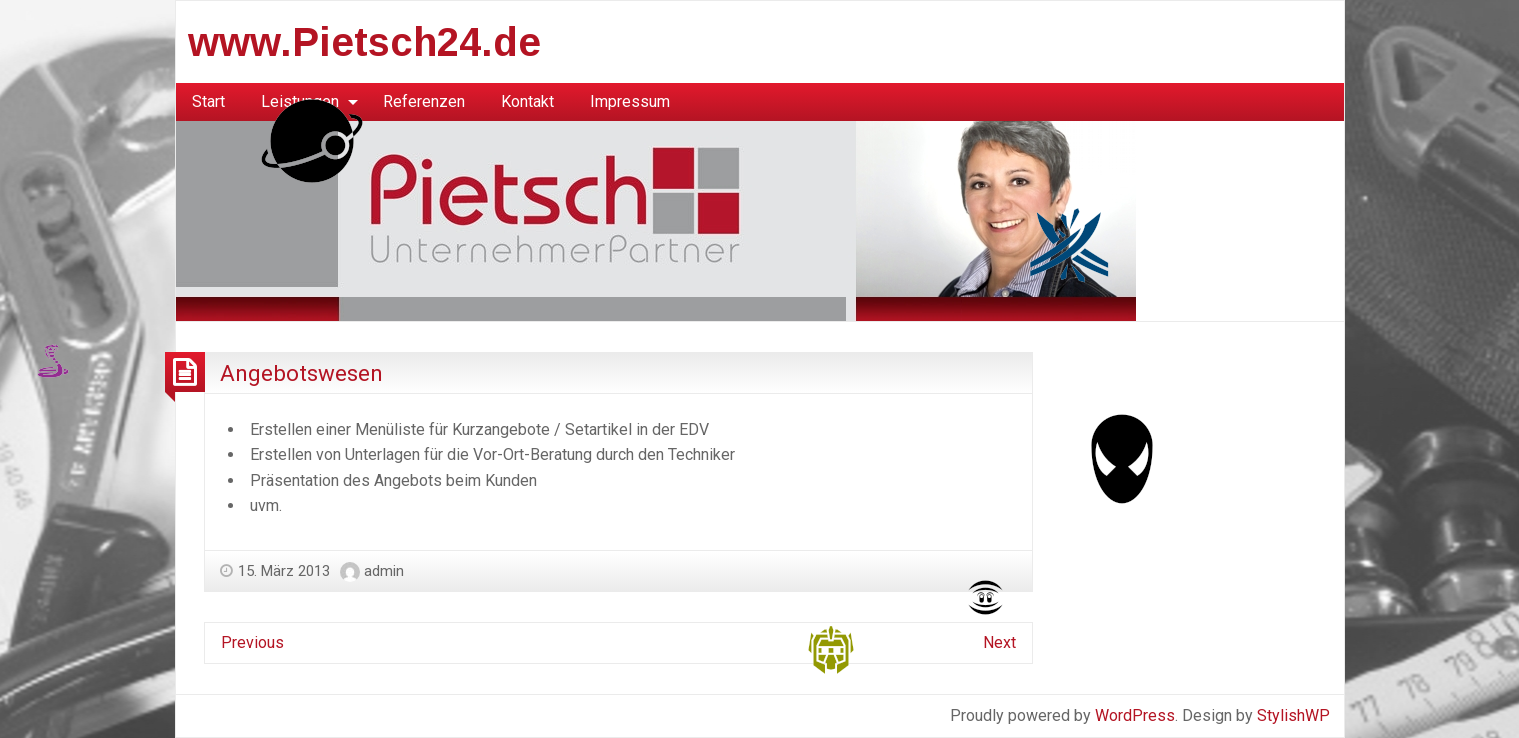 This screenshot has width=1519, height=738. Describe the element at coordinates (312, 141) in the screenshot. I see `view orbital mechanics or space simulation settings` at that location.